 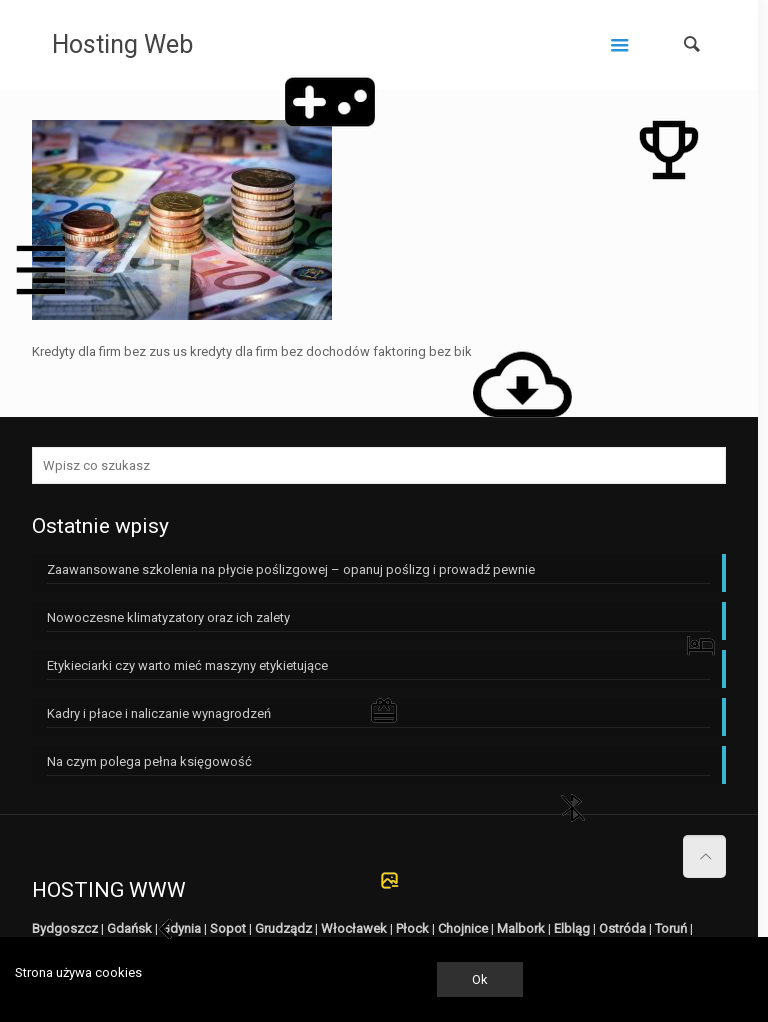 I want to click on remove a photo from your collection, so click(x=389, y=880).